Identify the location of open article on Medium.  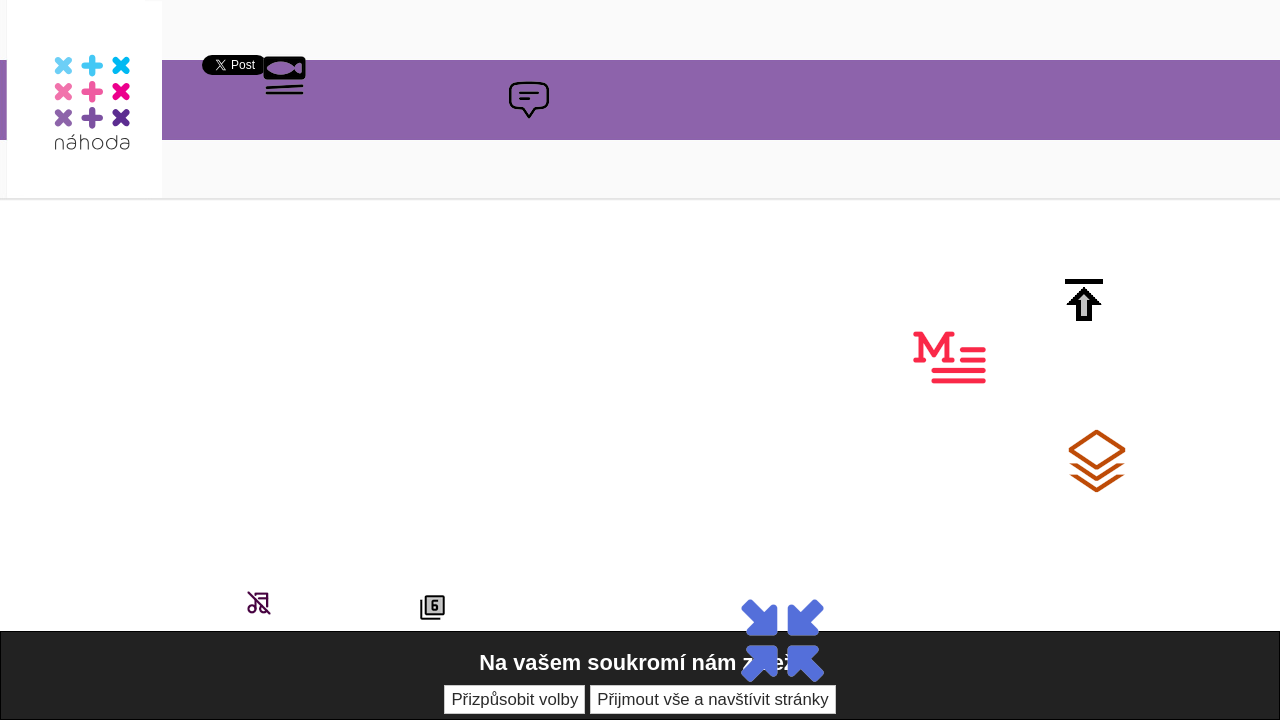
(949, 357).